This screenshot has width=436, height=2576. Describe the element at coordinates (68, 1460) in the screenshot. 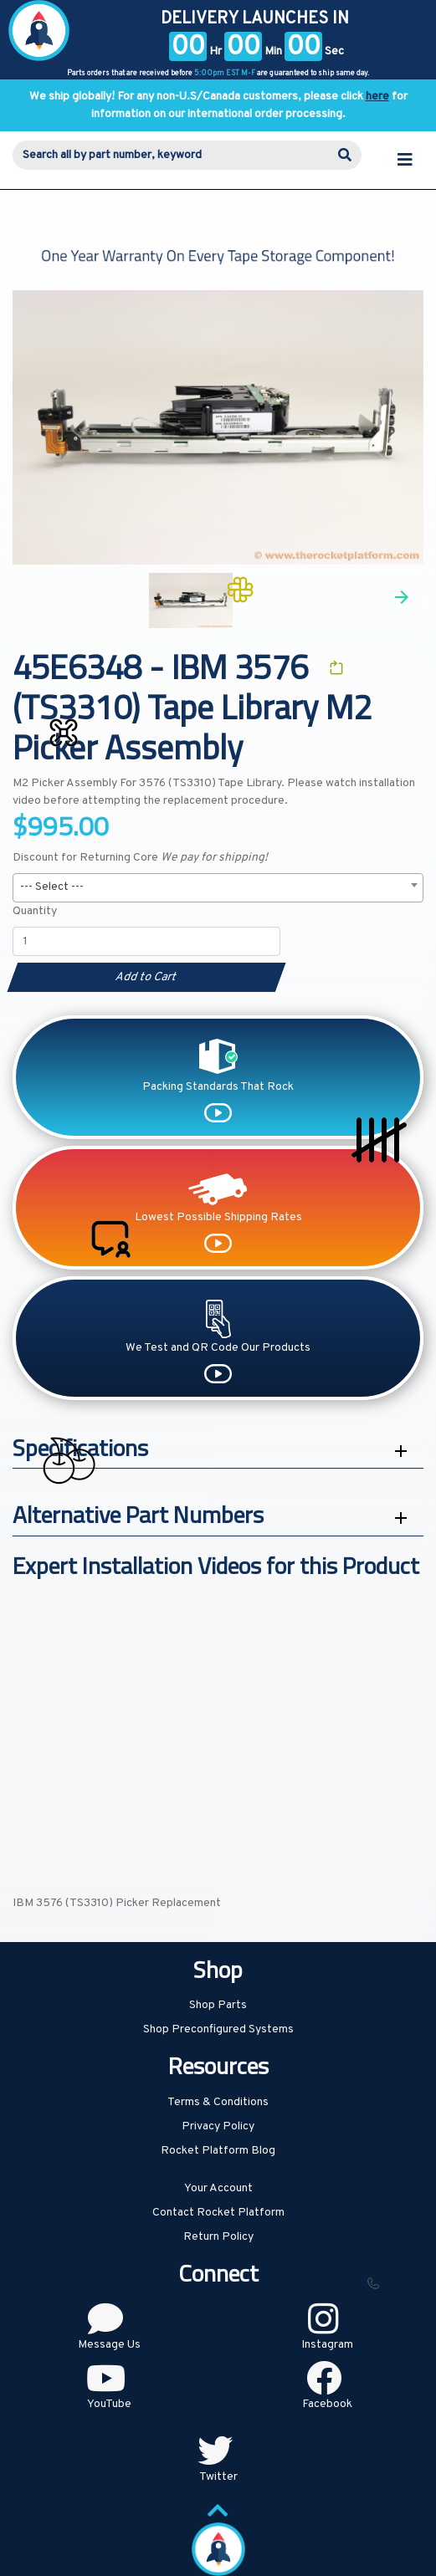

I see `indicates fruit or produce category` at that location.